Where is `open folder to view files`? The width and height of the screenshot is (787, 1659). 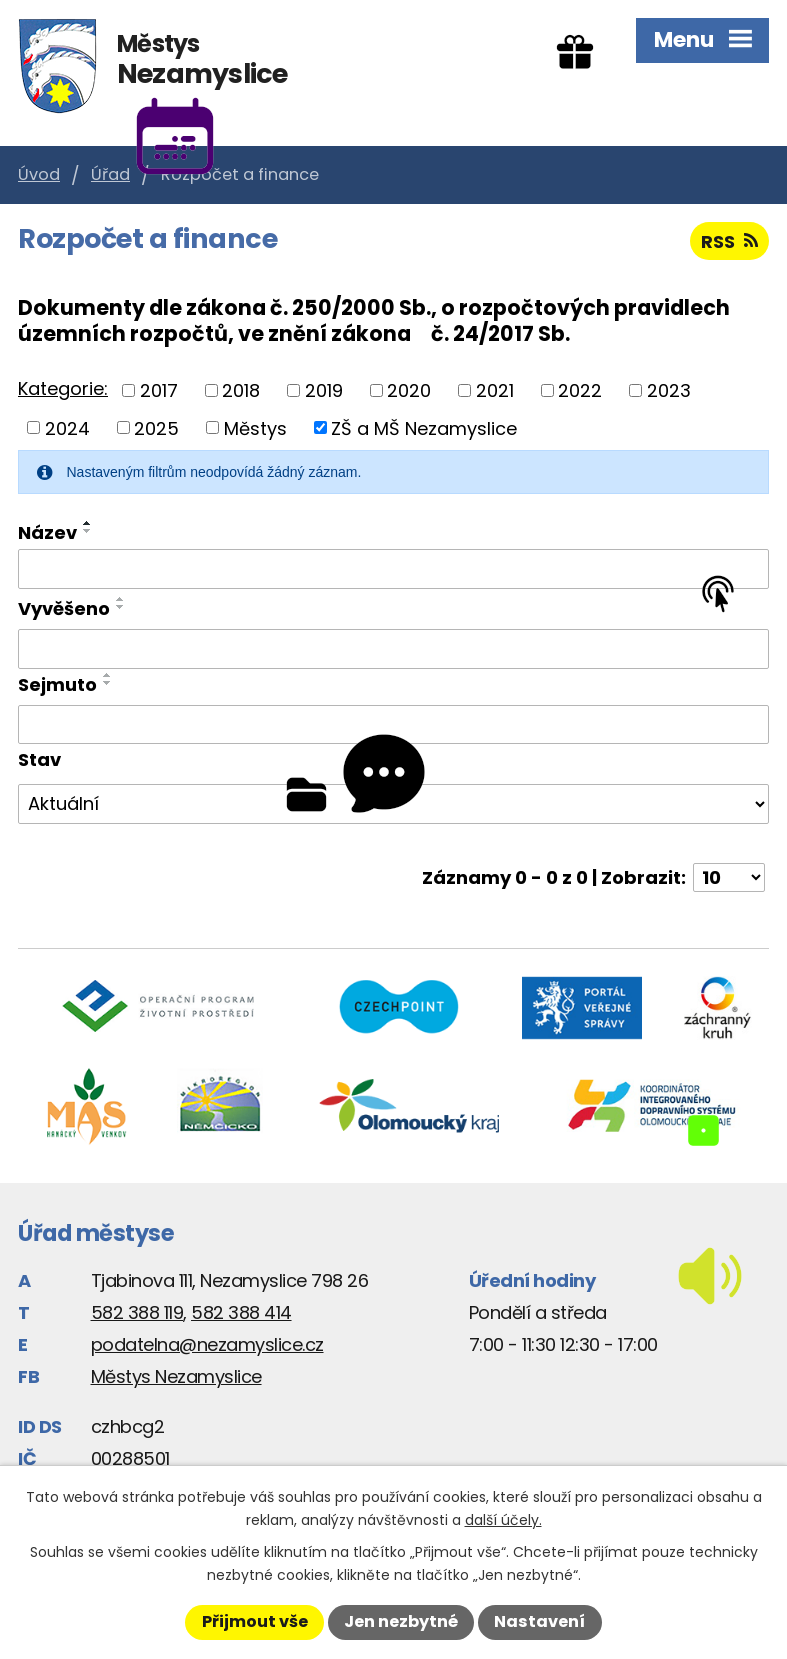
open folder to view files is located at coordinates (306, 794).